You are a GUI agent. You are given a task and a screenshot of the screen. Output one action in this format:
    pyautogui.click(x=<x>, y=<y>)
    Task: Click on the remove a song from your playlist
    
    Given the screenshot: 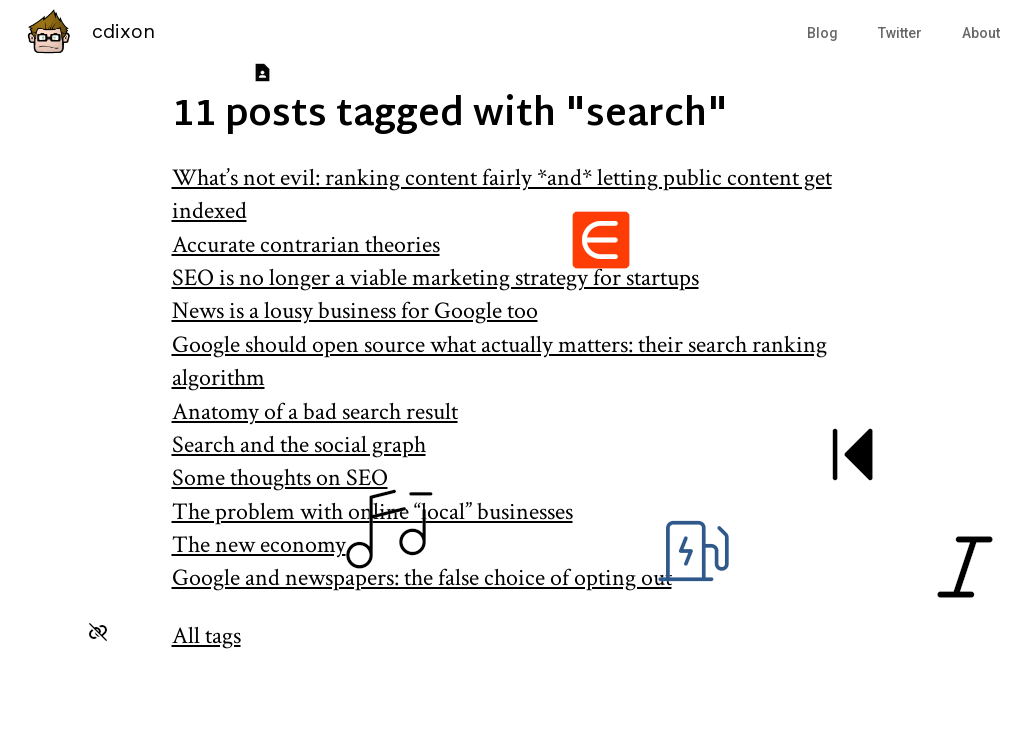 What is the action you would take?
    pyautogui.click(x=391, y=527)
    